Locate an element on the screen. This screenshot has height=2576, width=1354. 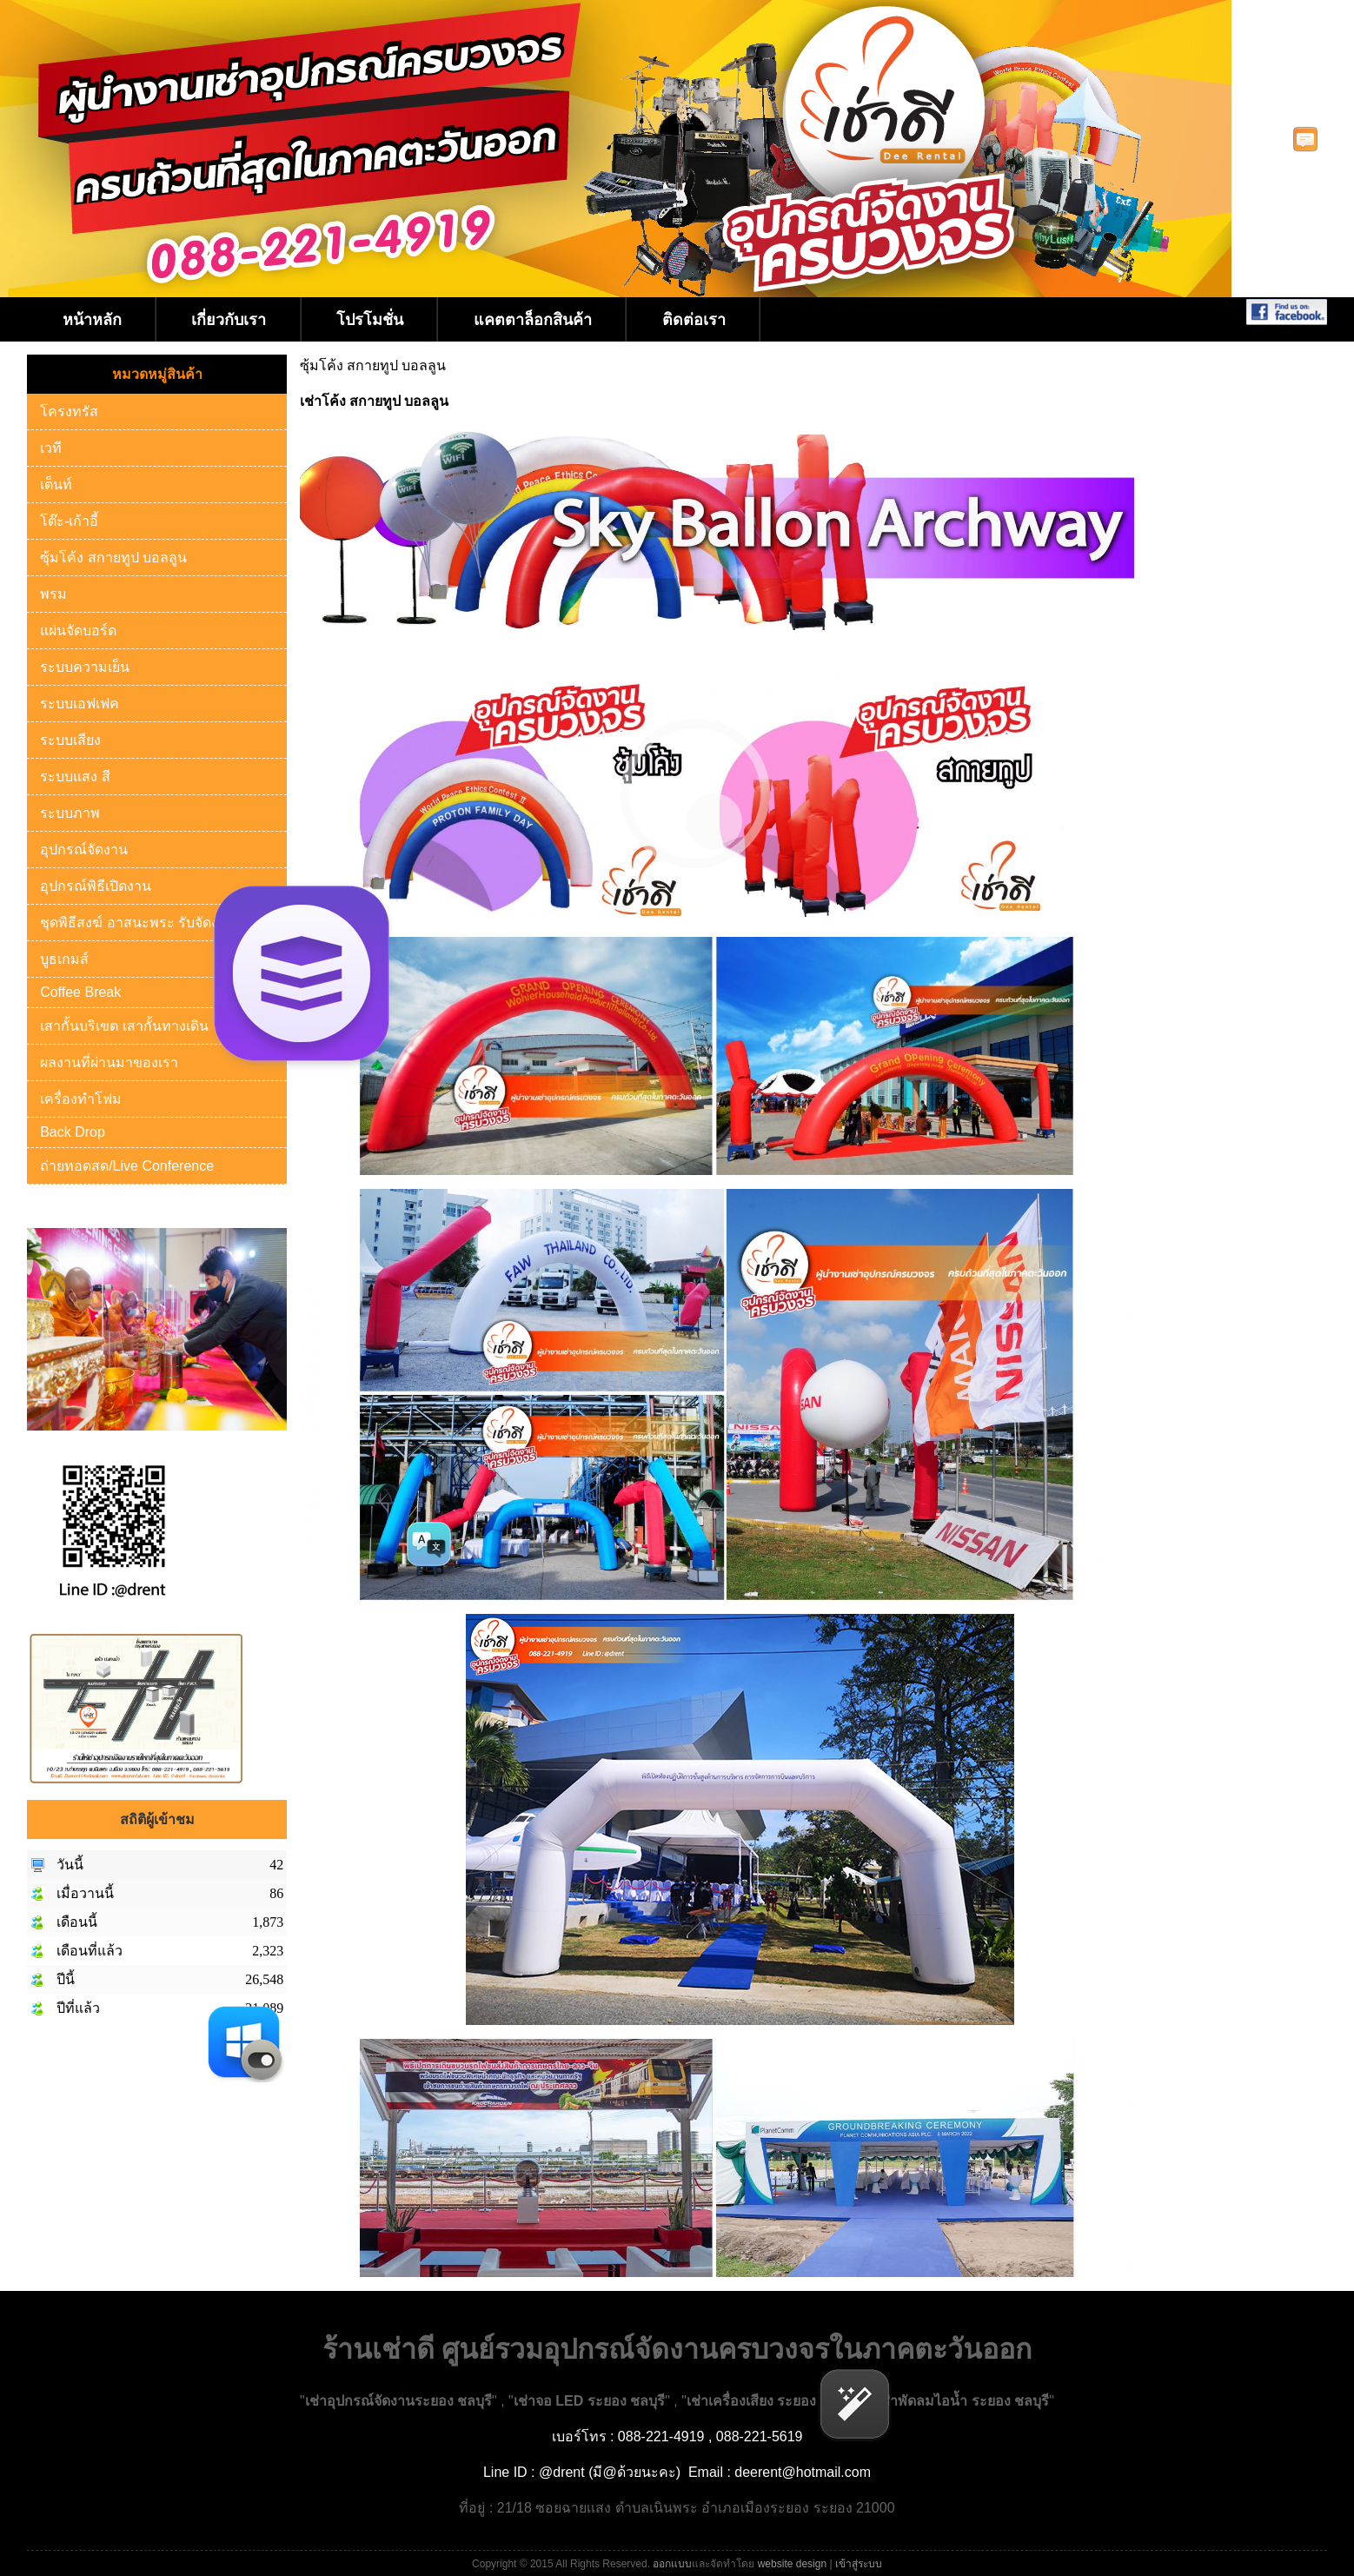
quassel IRC client is currently inactive or disconnected is located at coordinates (695, 793).